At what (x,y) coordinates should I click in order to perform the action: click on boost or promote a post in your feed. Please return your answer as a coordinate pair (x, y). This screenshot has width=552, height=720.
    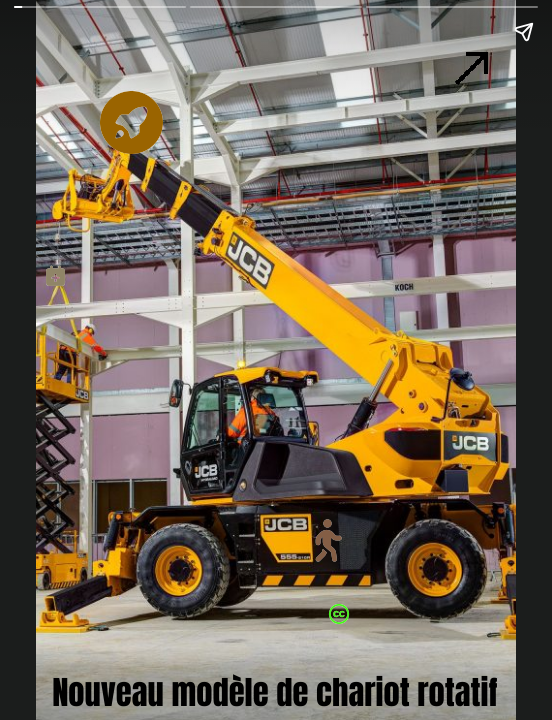
    Looking at the image, I should click on (131, 122).